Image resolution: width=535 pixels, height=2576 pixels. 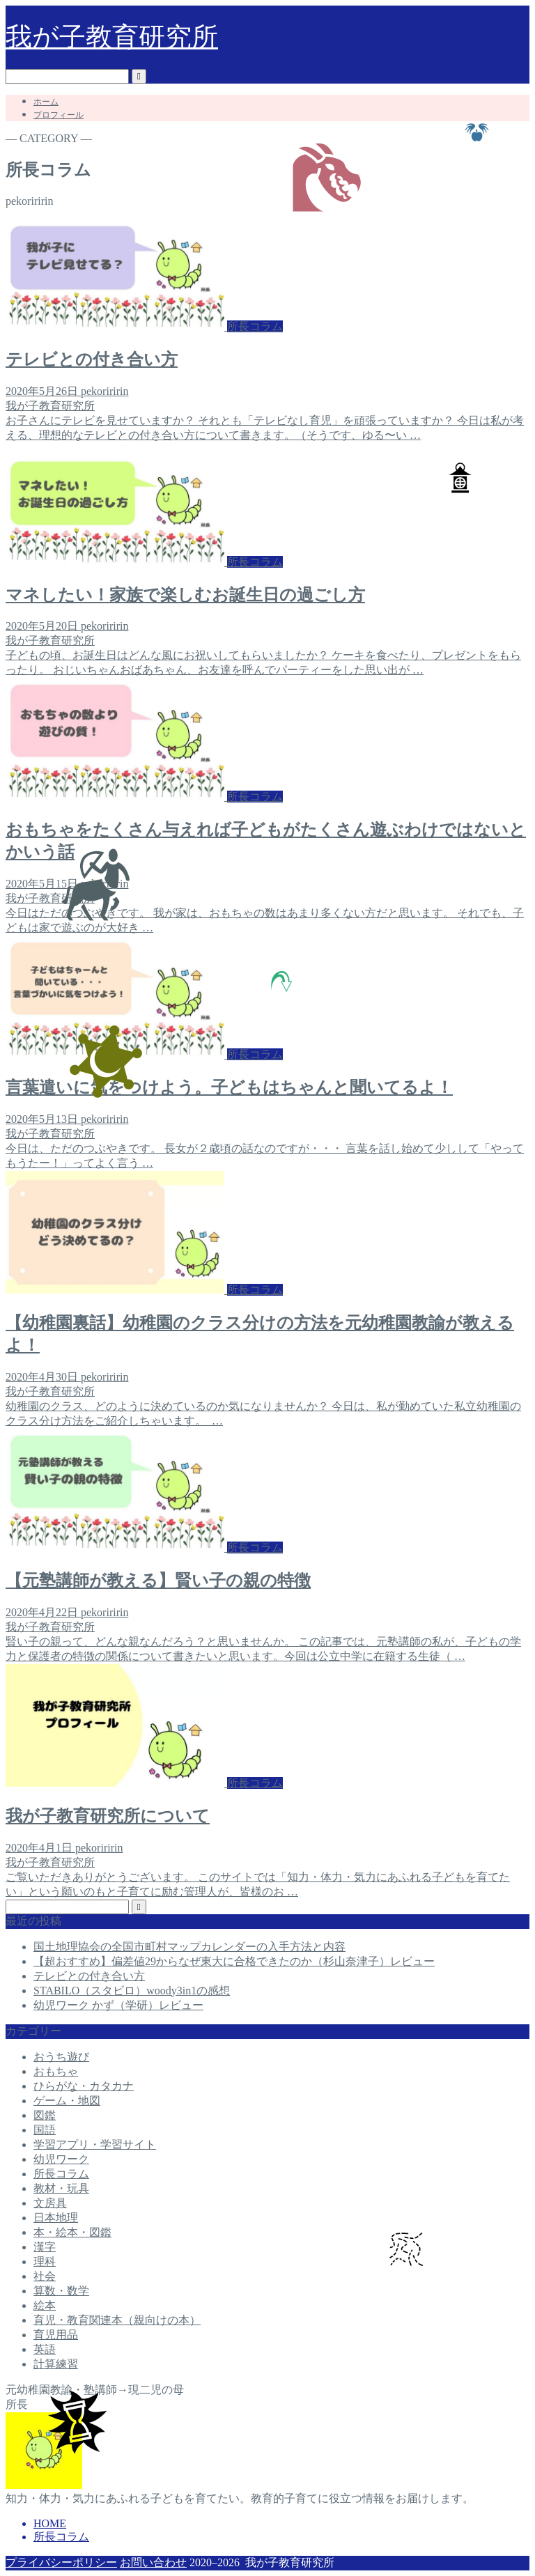 What do you see at coordinates (77, 2422) in the screenshot?
I see `add extra time or extend a timer` at bounding box center [77, 2422].